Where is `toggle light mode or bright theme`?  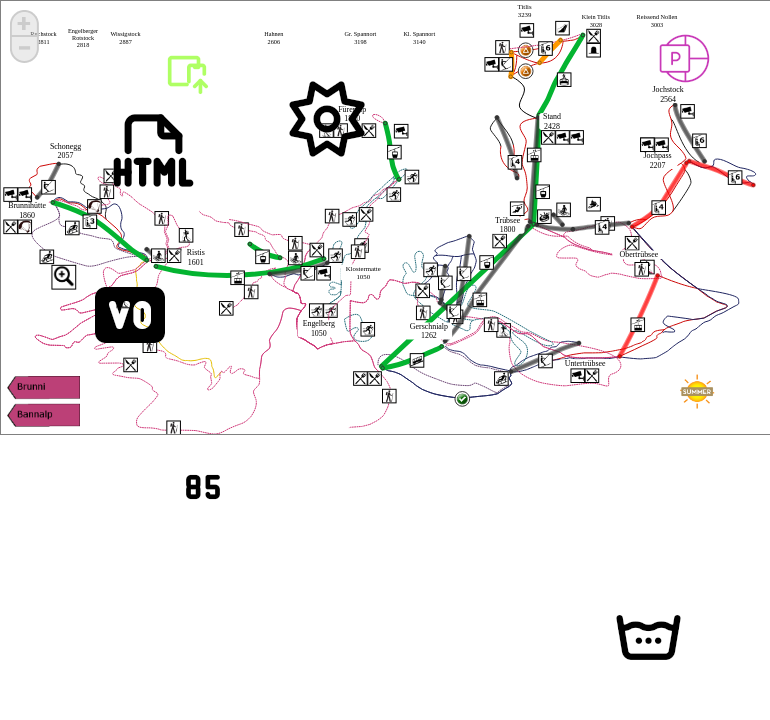 toggle light mode or bright theme is located at coordinates (327, 119).